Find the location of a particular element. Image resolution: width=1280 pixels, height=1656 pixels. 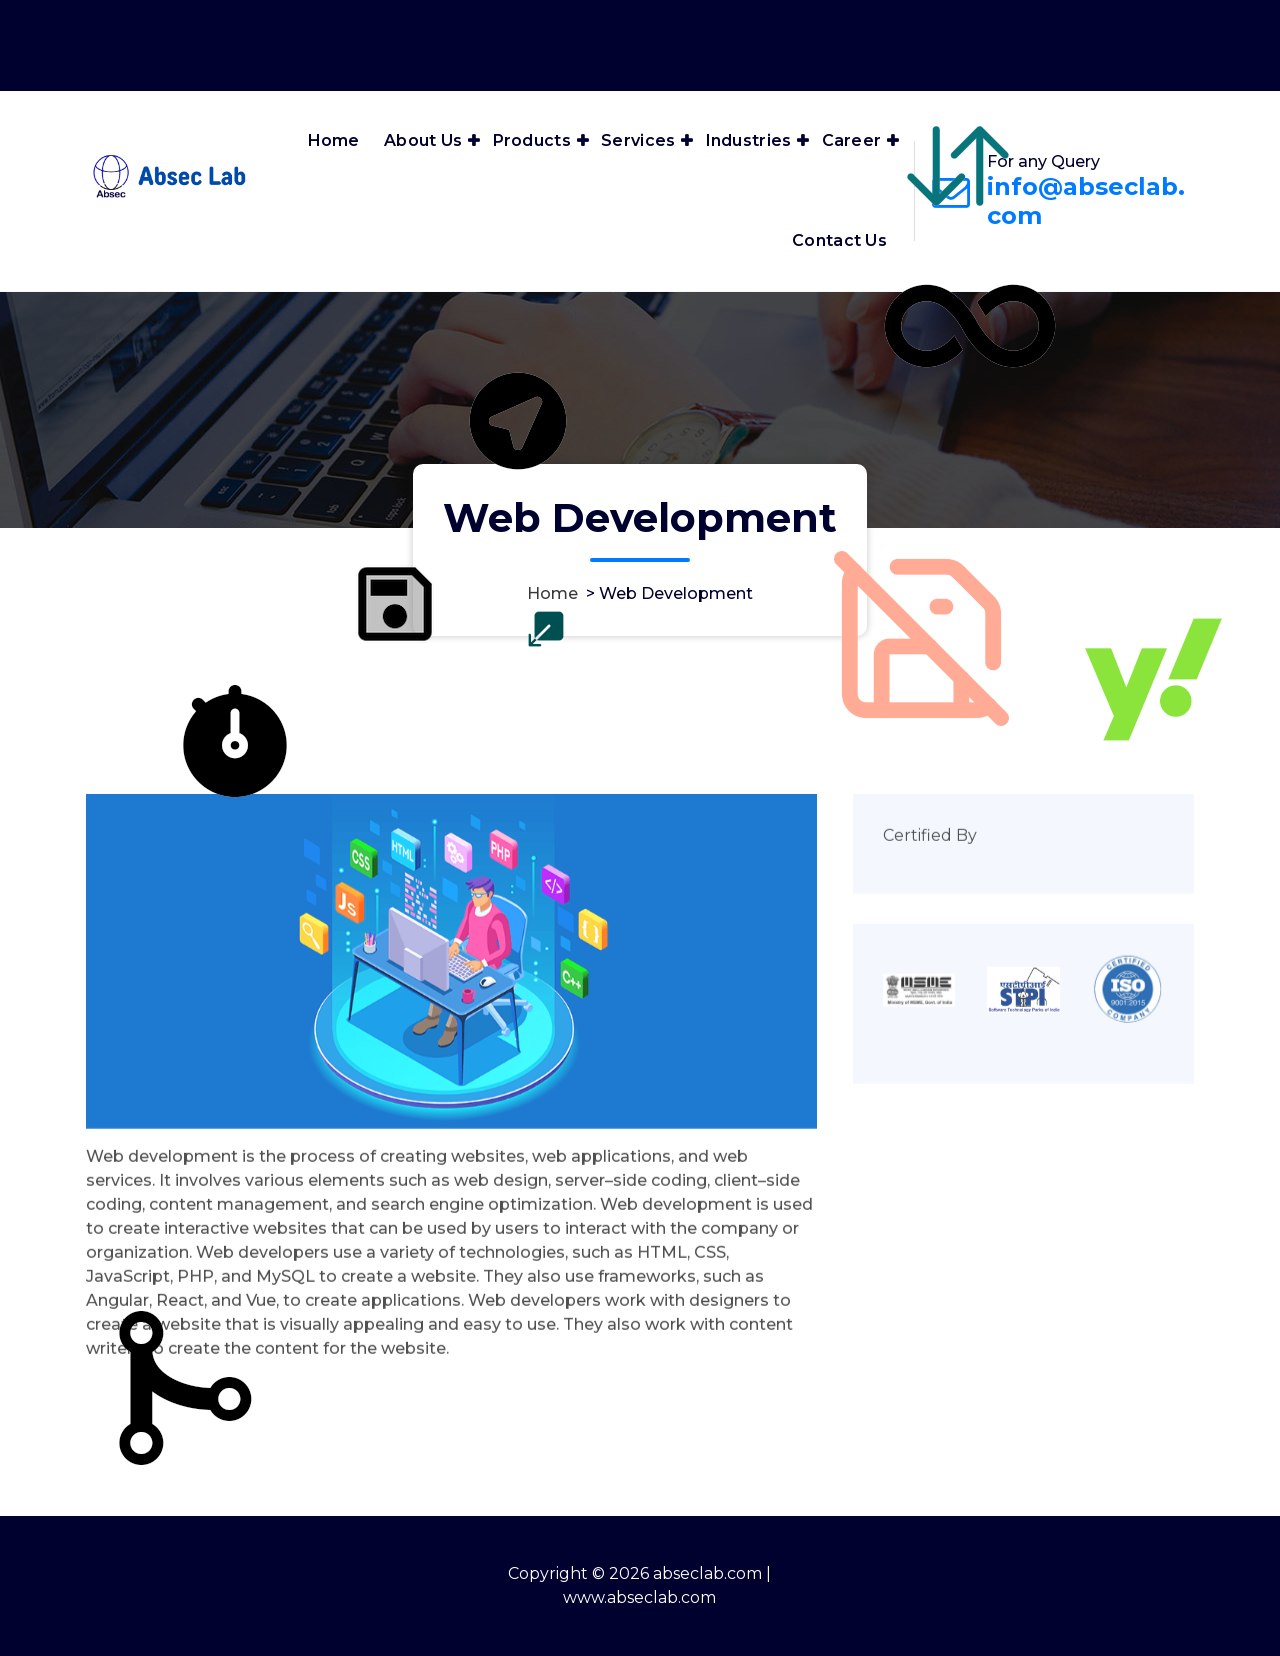

toggle infinite loop or repeat mode is located at coordinates (970, 326).